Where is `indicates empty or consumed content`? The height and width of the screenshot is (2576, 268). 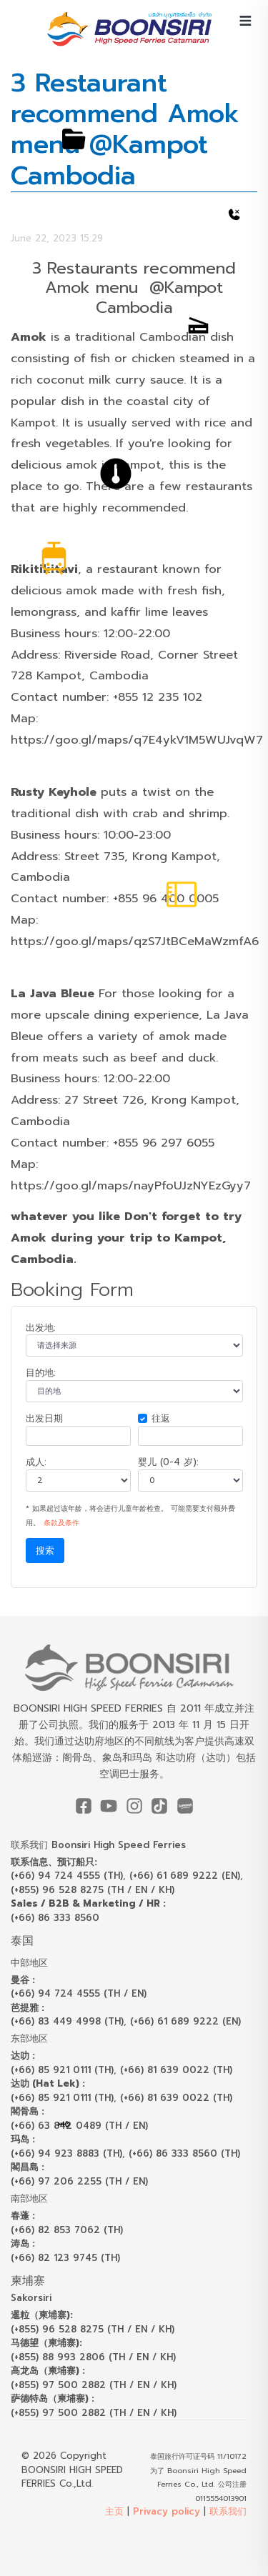 indicates empty or consumed content is located at coordinates (64, 2124).